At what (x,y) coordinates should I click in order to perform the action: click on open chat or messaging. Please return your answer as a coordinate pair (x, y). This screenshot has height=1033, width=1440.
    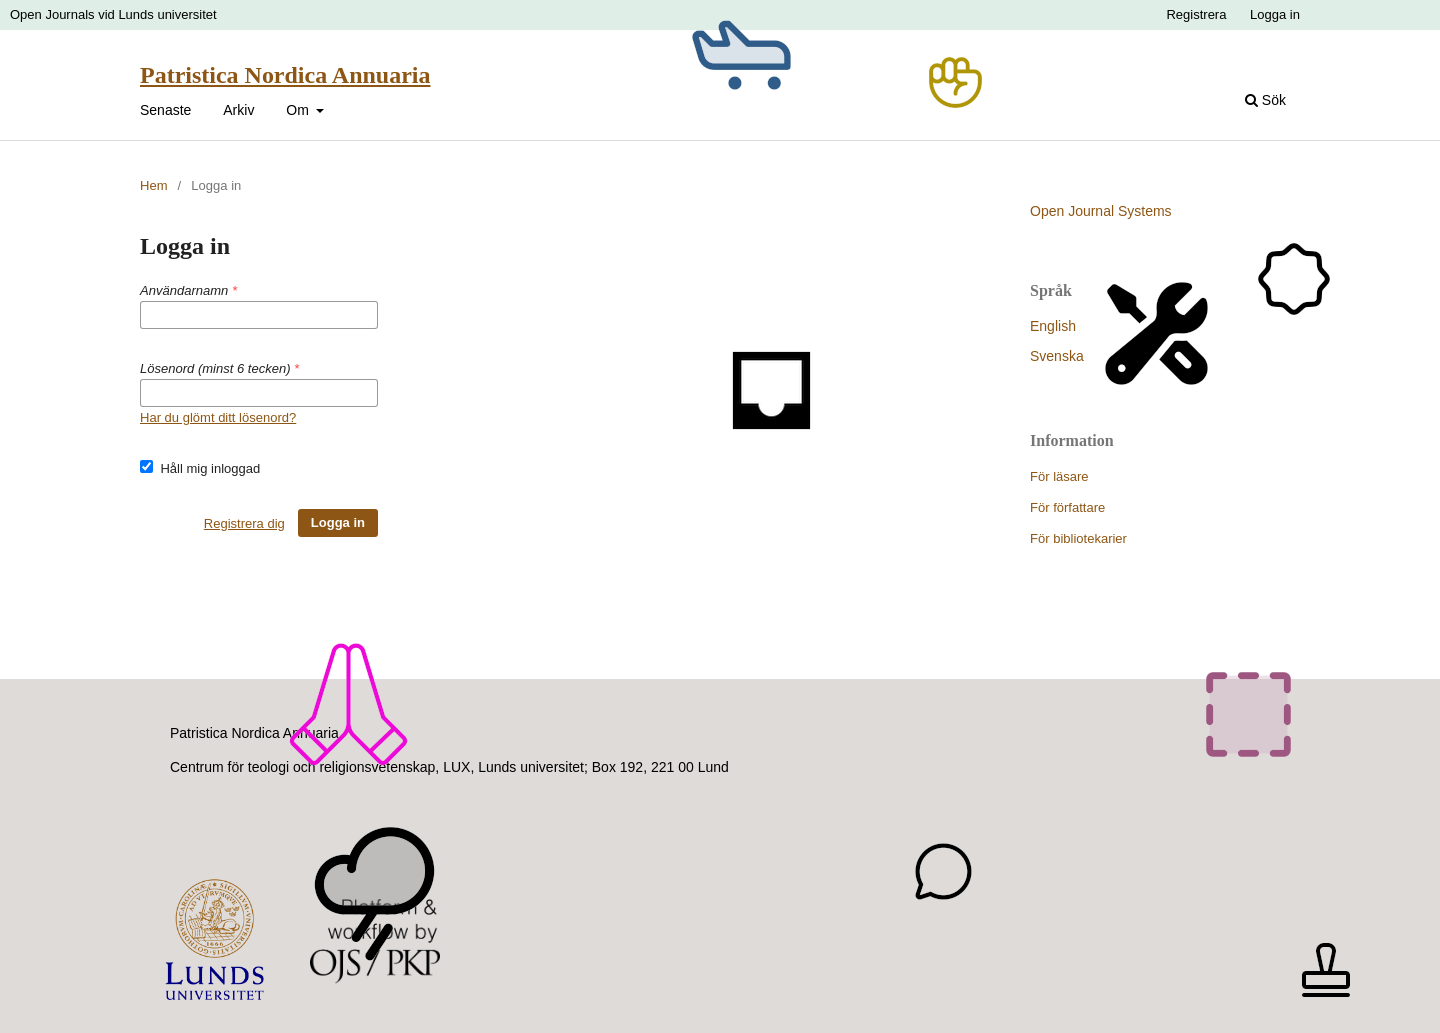
    Looking at the image, I should click on (943, 871).